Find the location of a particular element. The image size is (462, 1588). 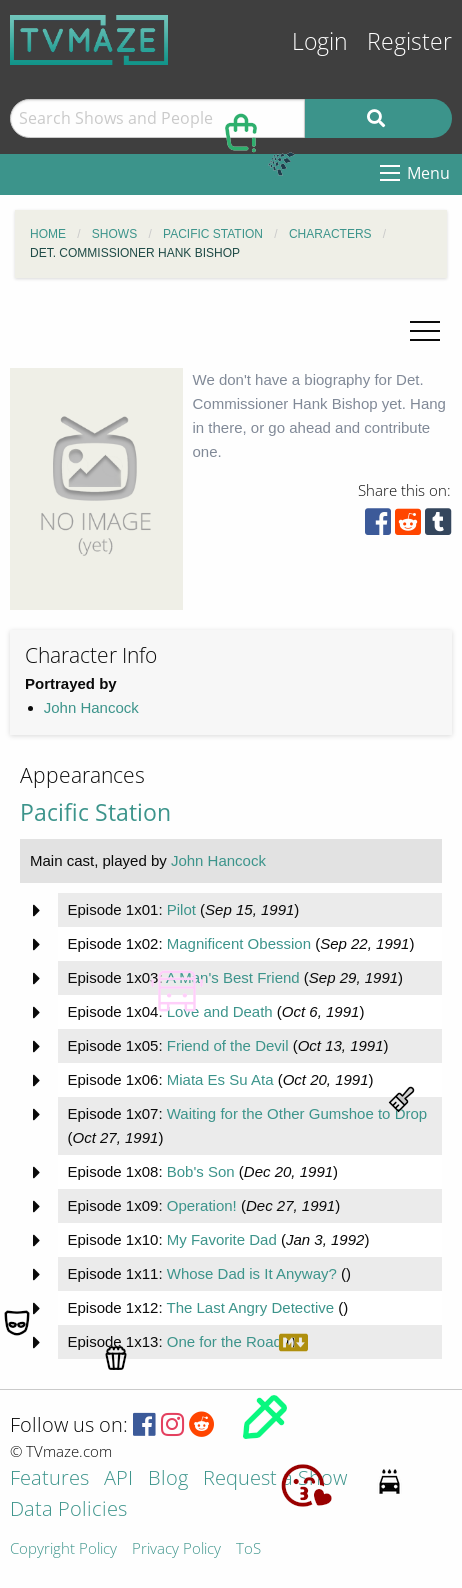

access painting or drawing tools is located at coordinates (402, 1099).